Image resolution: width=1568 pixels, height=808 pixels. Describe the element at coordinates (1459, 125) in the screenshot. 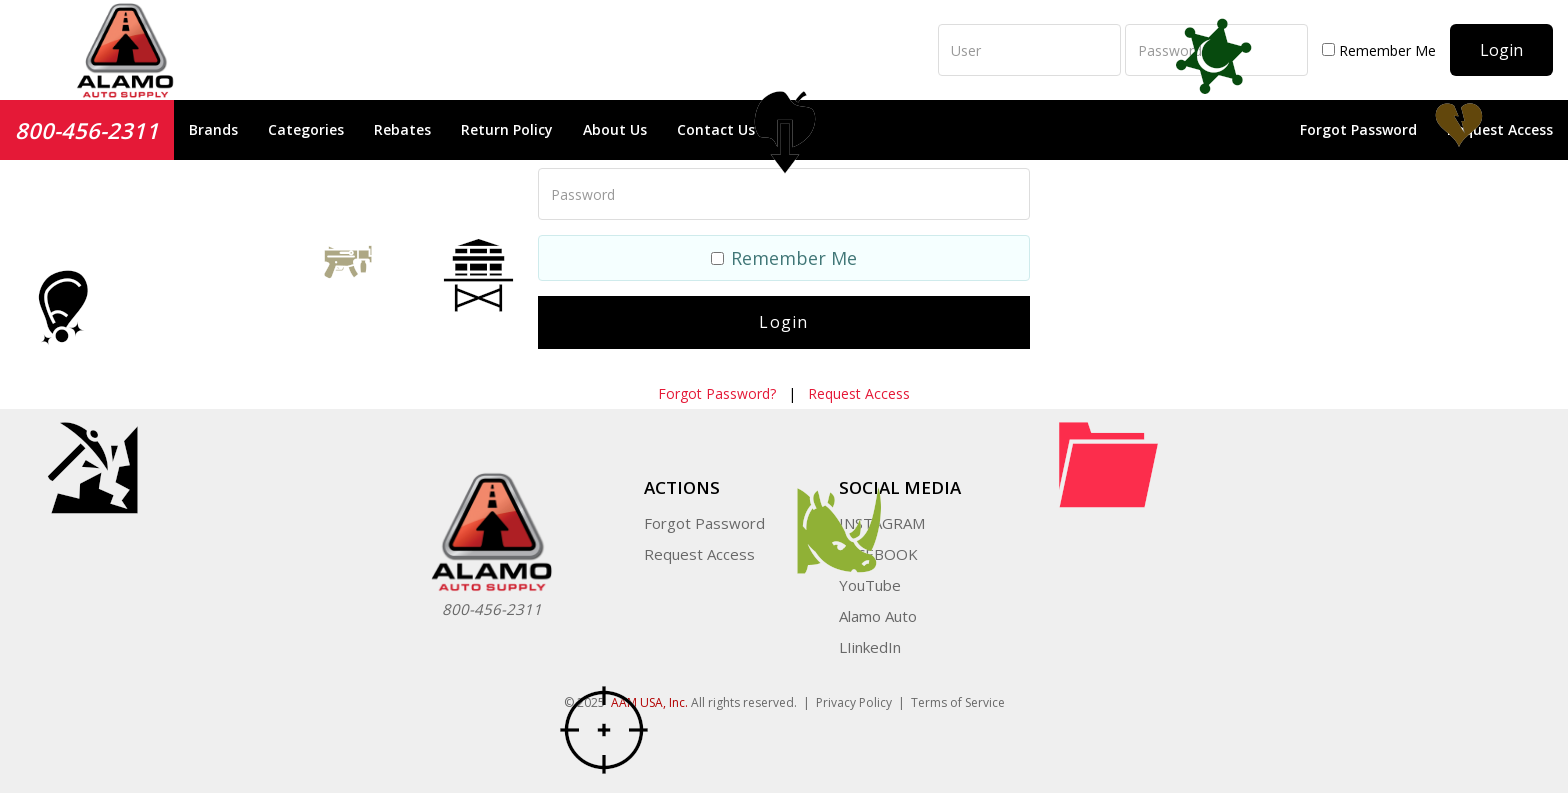

I see `indicates a dislike or negative reaction` at that location.